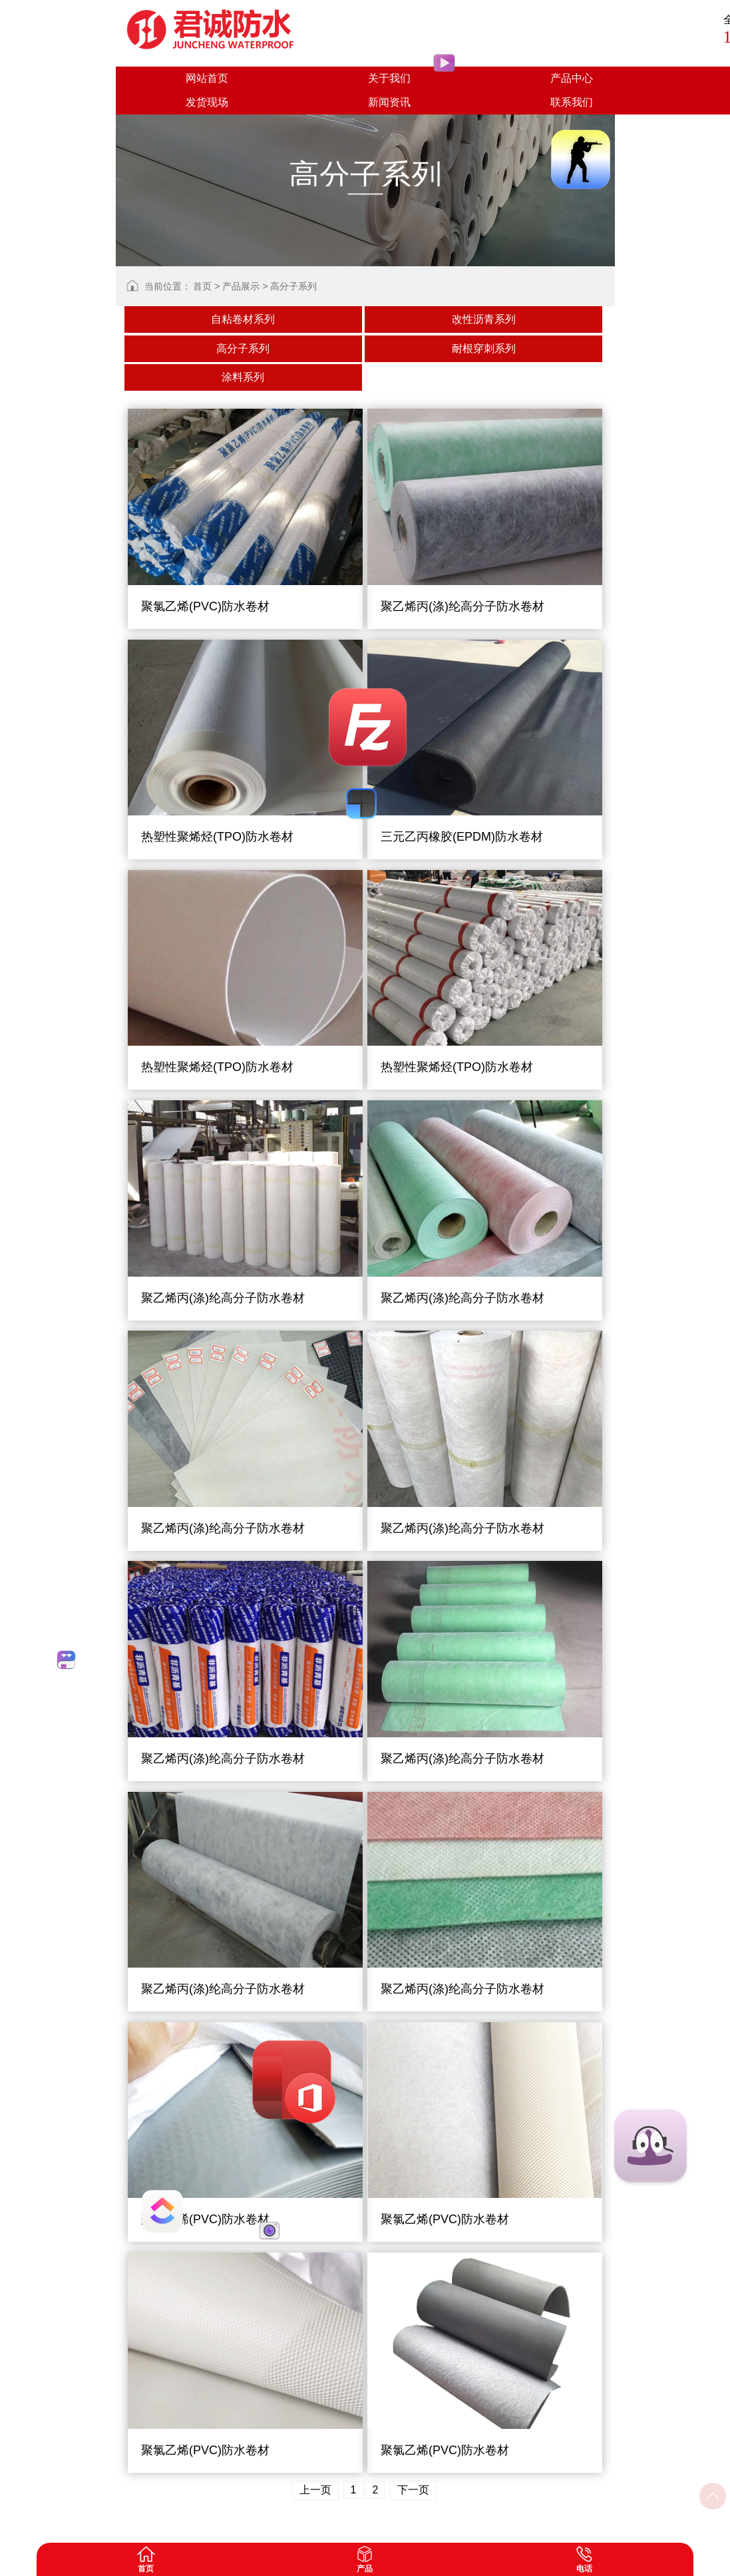 The image size is (730, 2576). What do you see at coordinates (162, 2211) in the screenshot?
I see `open ClickUp app` at bounding box center [162, 2211].